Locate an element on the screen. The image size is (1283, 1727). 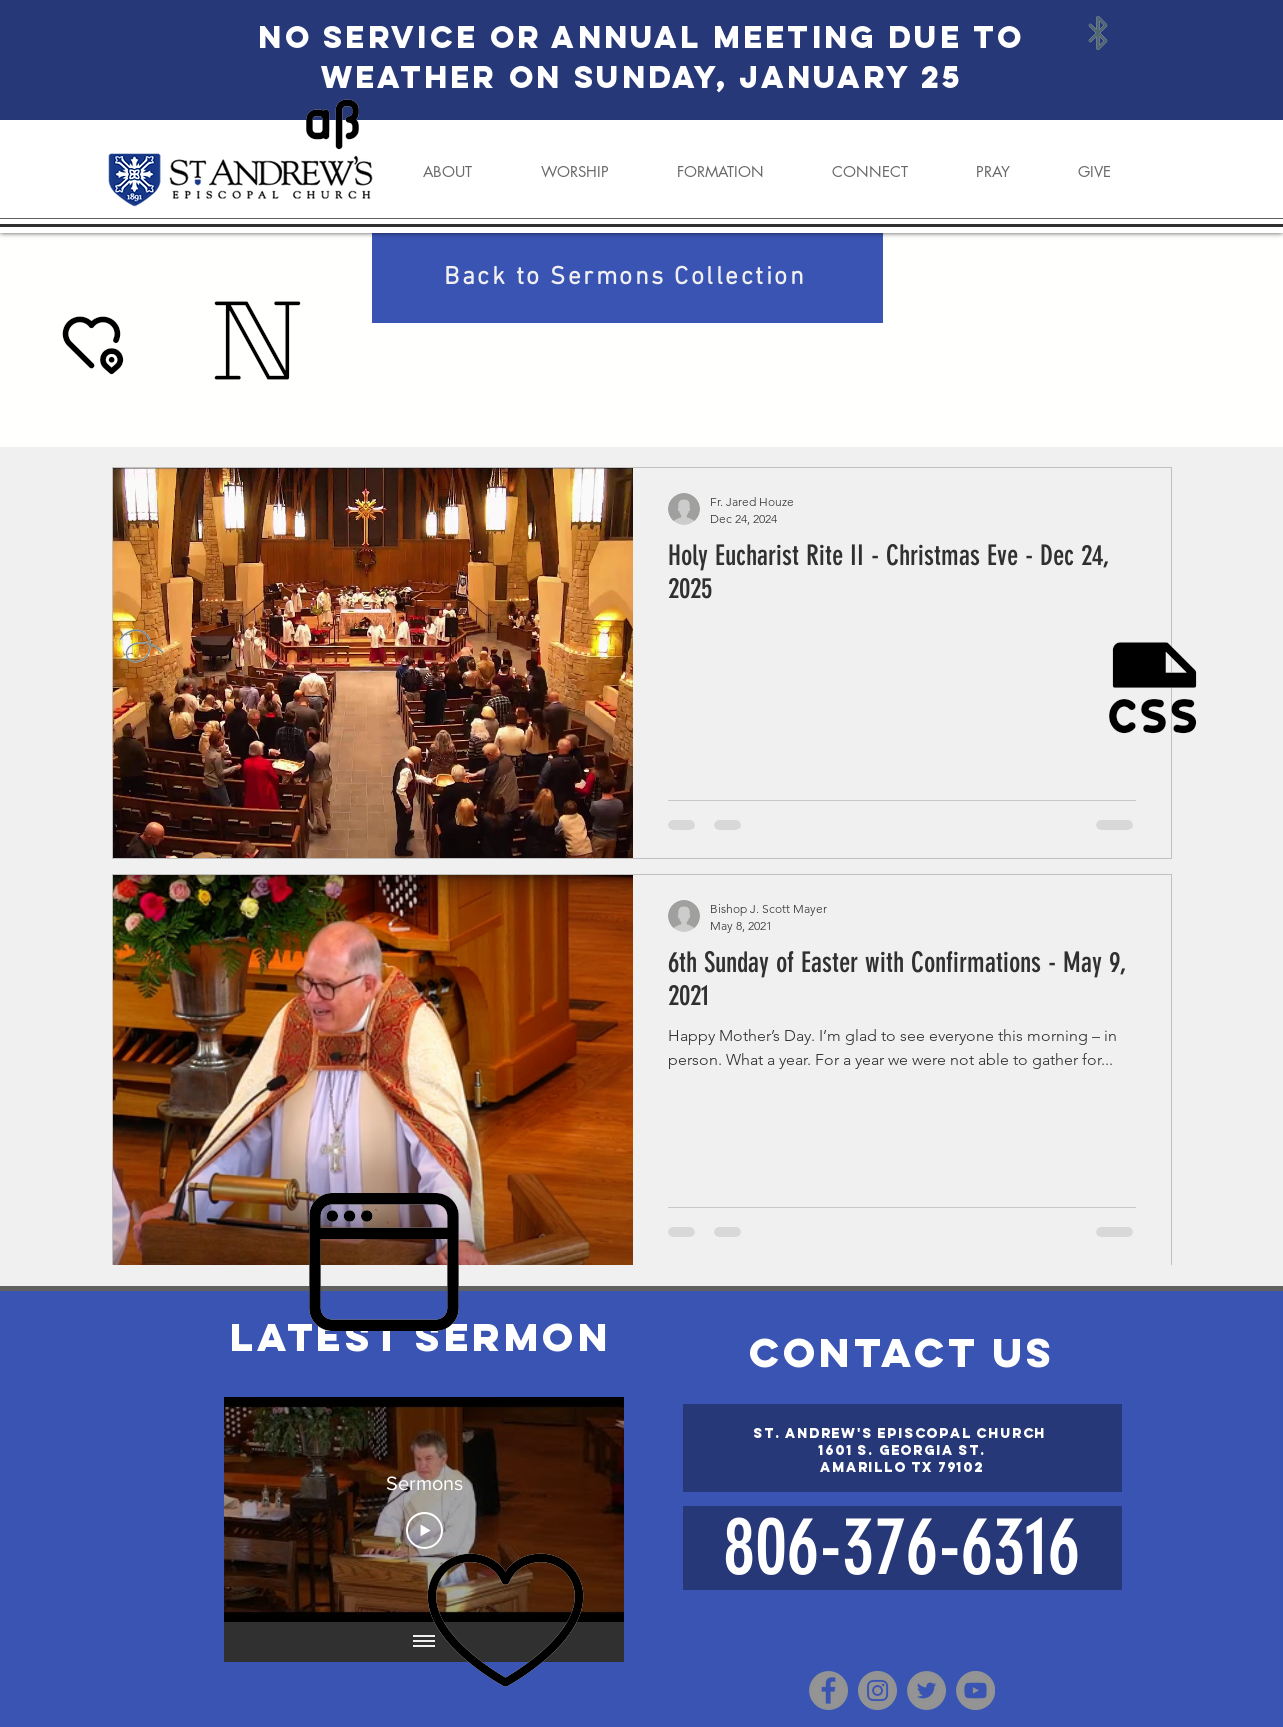
add to favorites is located at coordinates (505, 1614).